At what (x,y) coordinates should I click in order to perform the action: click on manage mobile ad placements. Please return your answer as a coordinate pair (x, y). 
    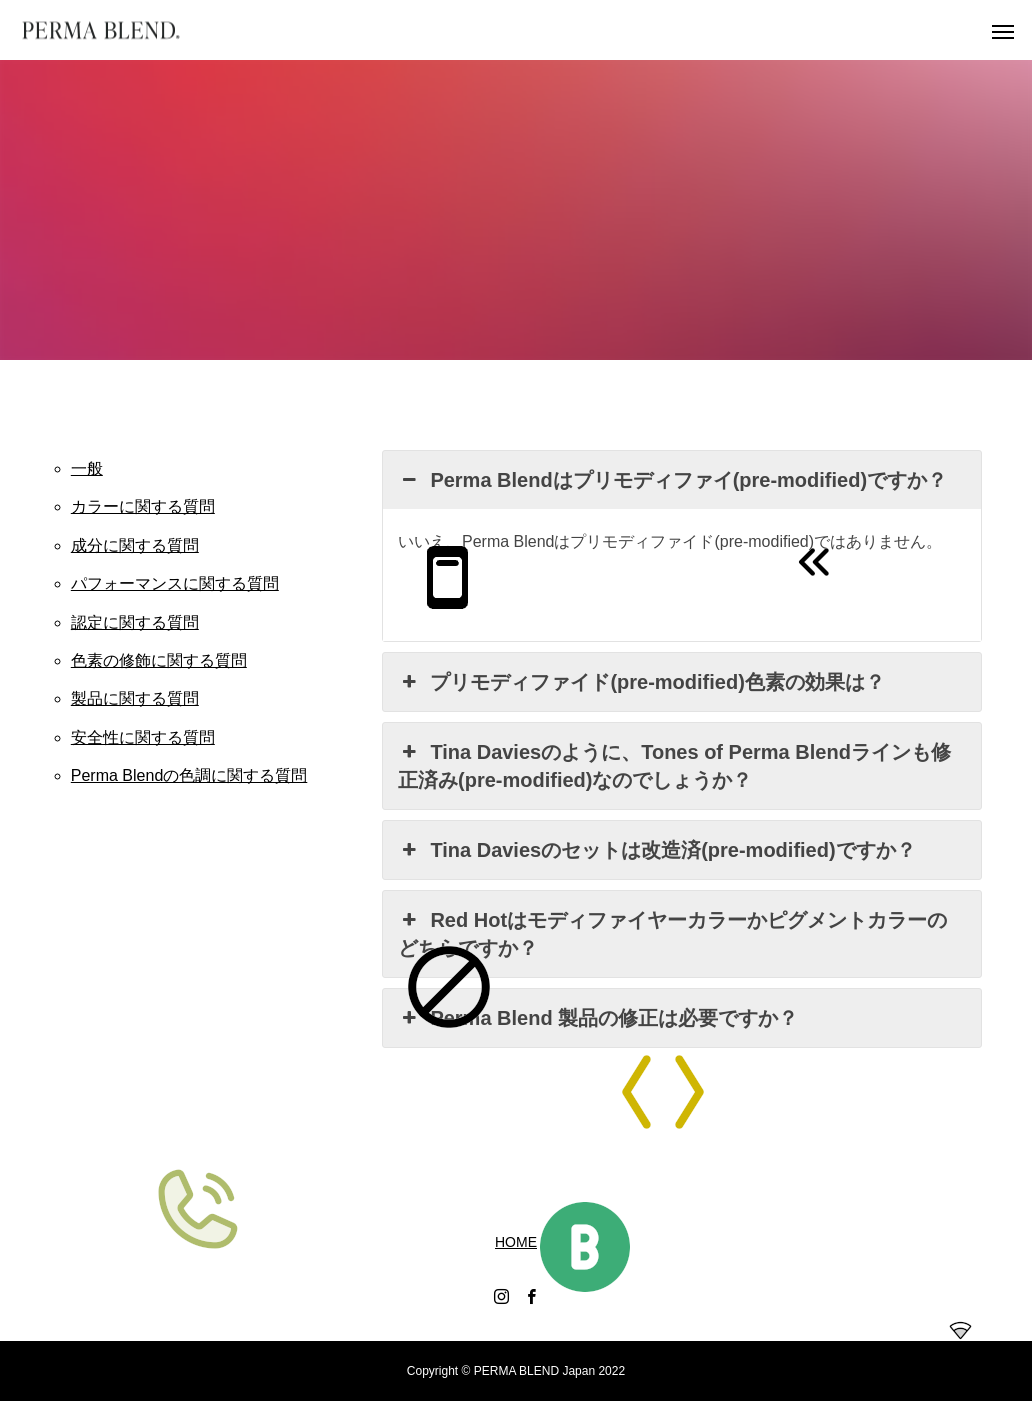
    Looking at the image, I should click on (447, 577).